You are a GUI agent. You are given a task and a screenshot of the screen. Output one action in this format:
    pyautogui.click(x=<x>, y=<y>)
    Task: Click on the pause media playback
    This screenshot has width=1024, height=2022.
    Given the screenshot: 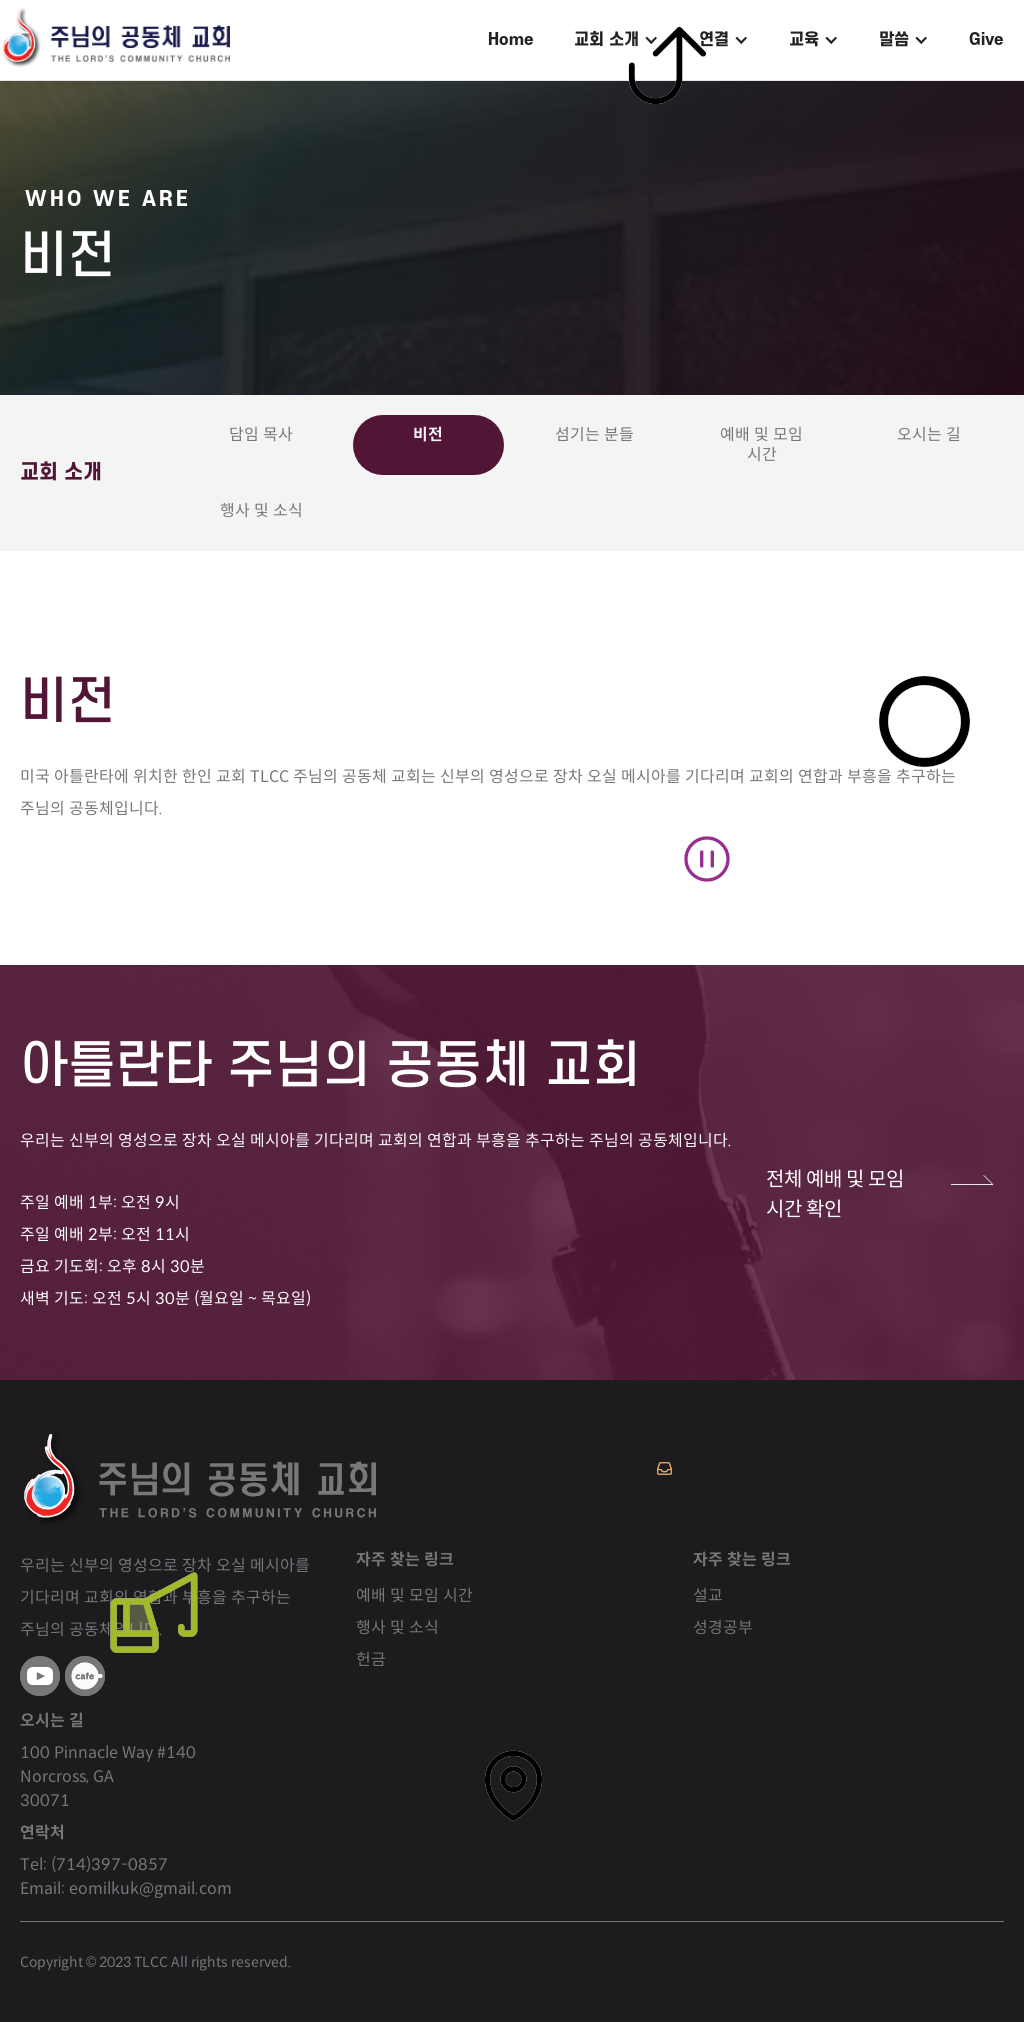 What is the action you would take?
    pyautogui.click(x=707, y=859)
    